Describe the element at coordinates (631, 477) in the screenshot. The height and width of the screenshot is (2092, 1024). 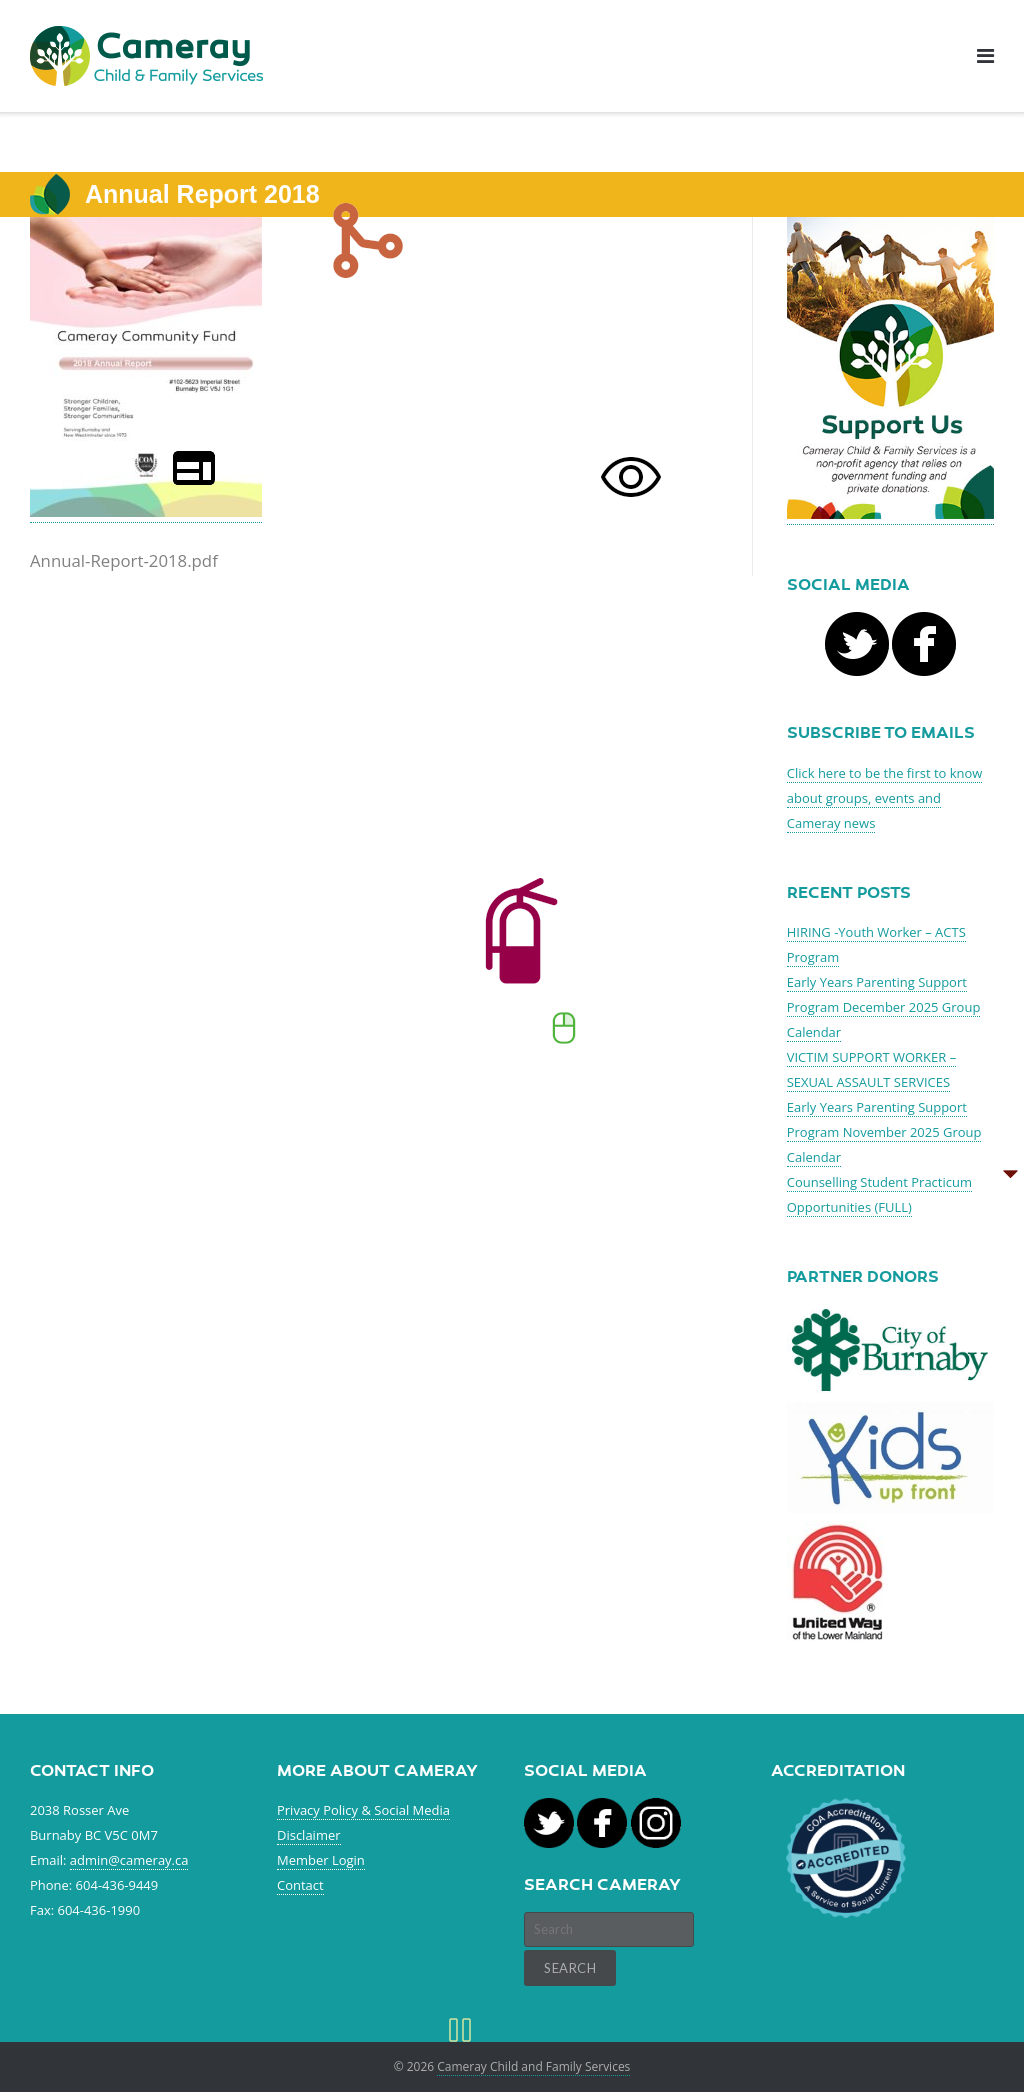
I see `view or preview content` at that location.